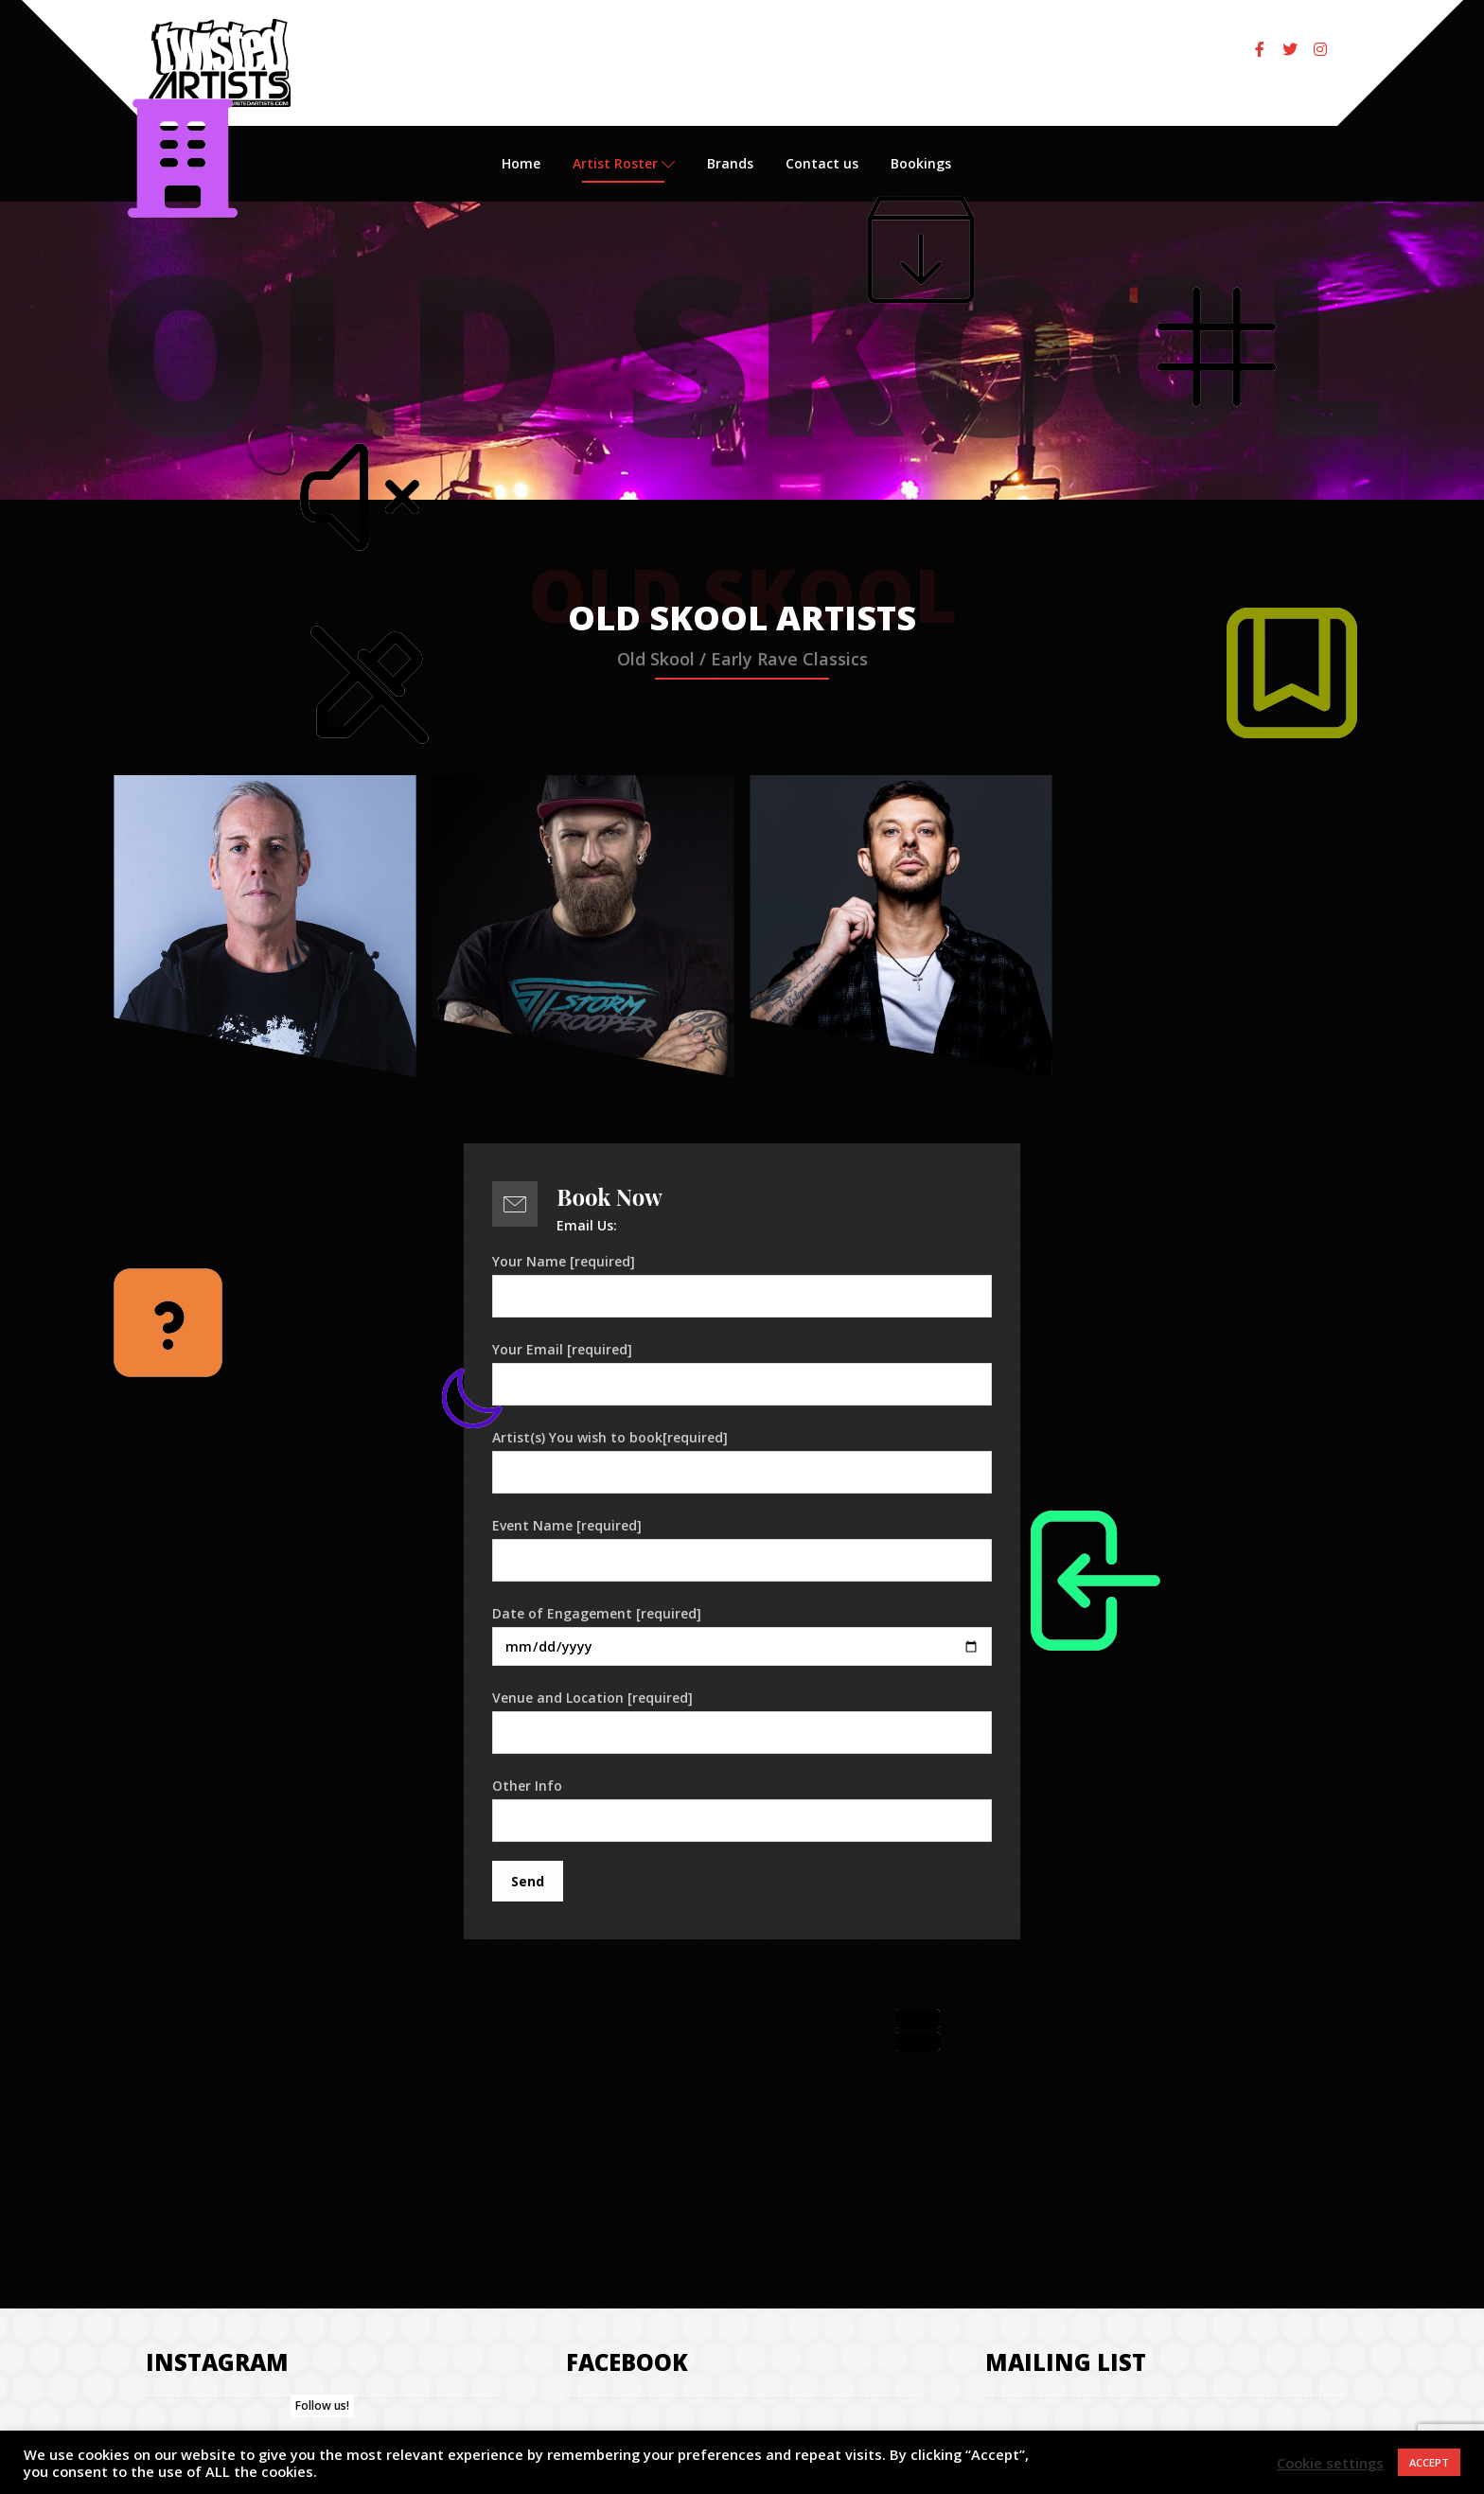  Describe the element at coordinates (360, 497) in the screenshot. I see `mute audio or sound` at that location.